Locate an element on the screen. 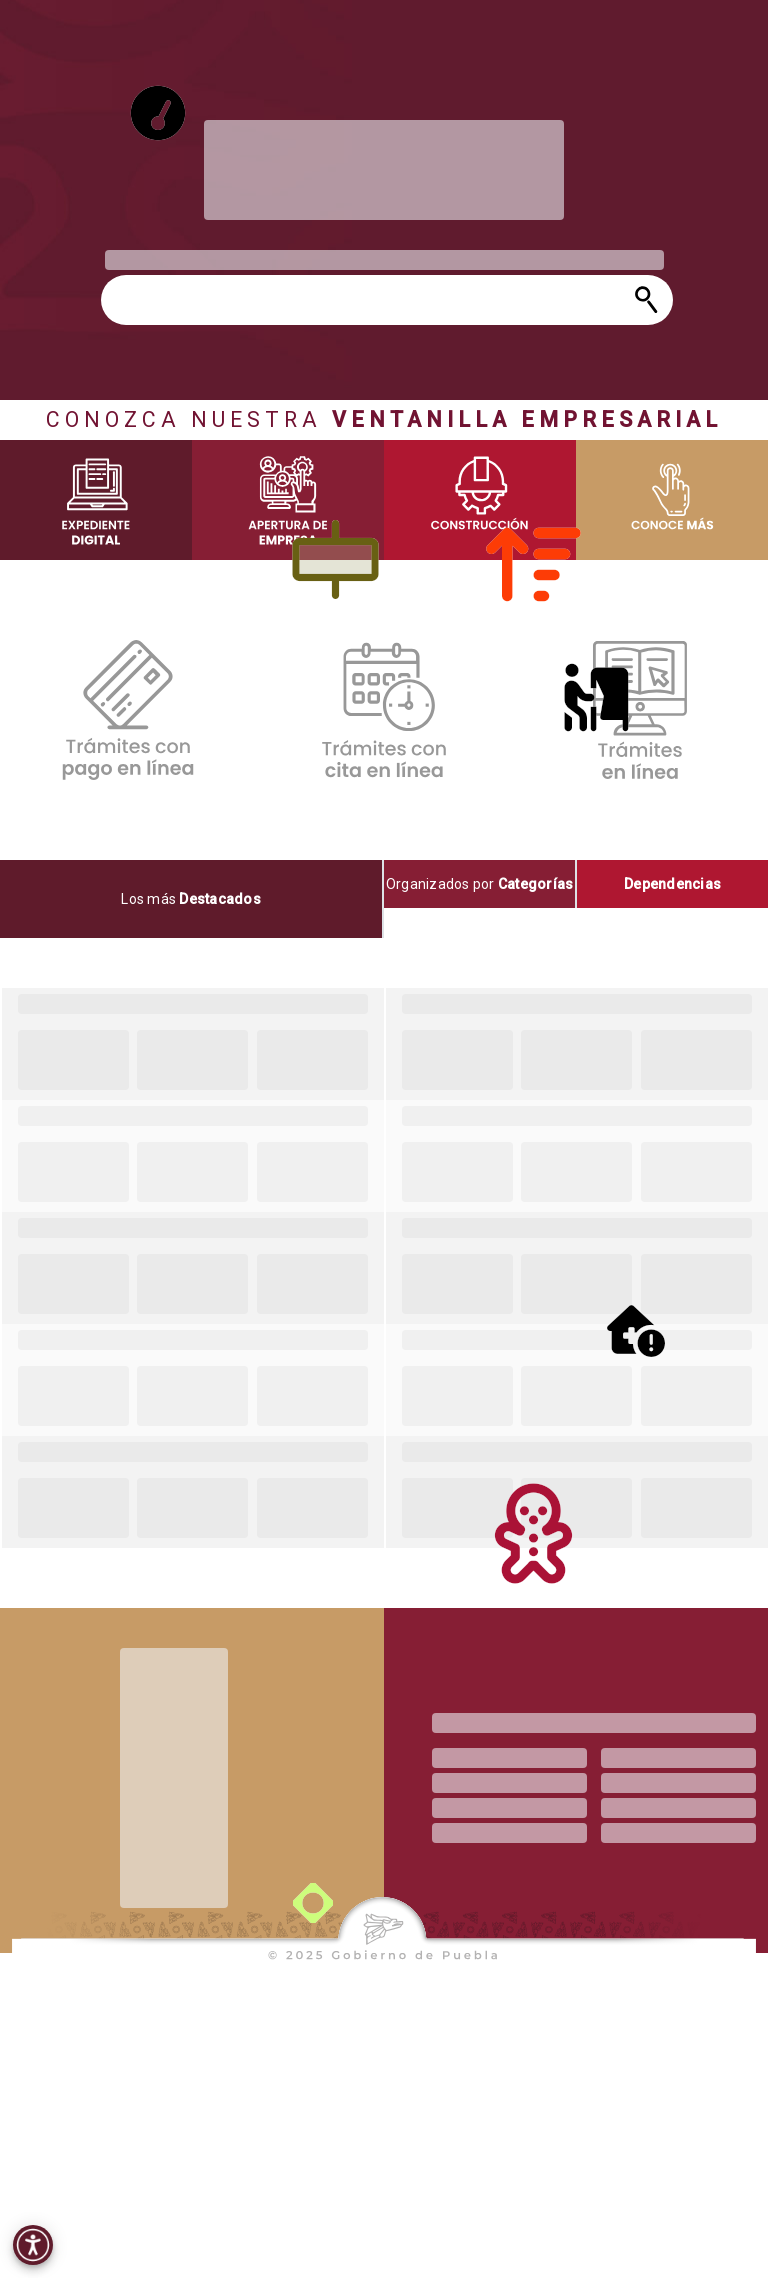 The image size is (768, 2278). view performance or speed metrics is located at coordinates (158, 113).